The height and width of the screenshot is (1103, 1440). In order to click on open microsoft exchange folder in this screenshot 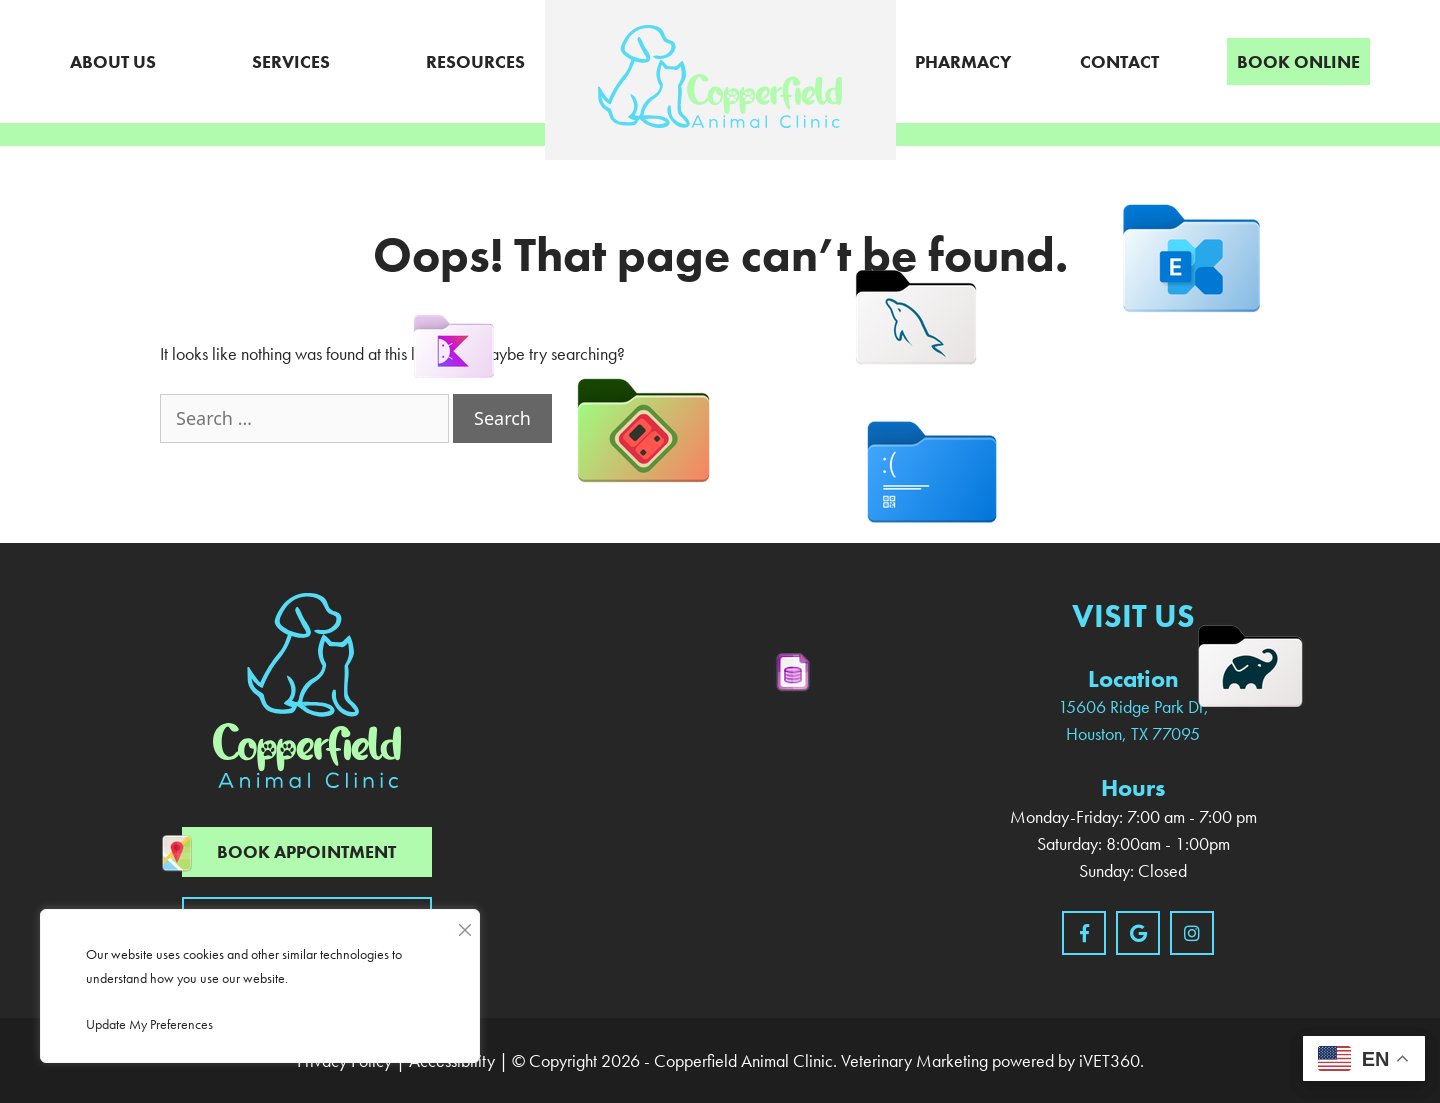, I will do `click(1191, 262)`.